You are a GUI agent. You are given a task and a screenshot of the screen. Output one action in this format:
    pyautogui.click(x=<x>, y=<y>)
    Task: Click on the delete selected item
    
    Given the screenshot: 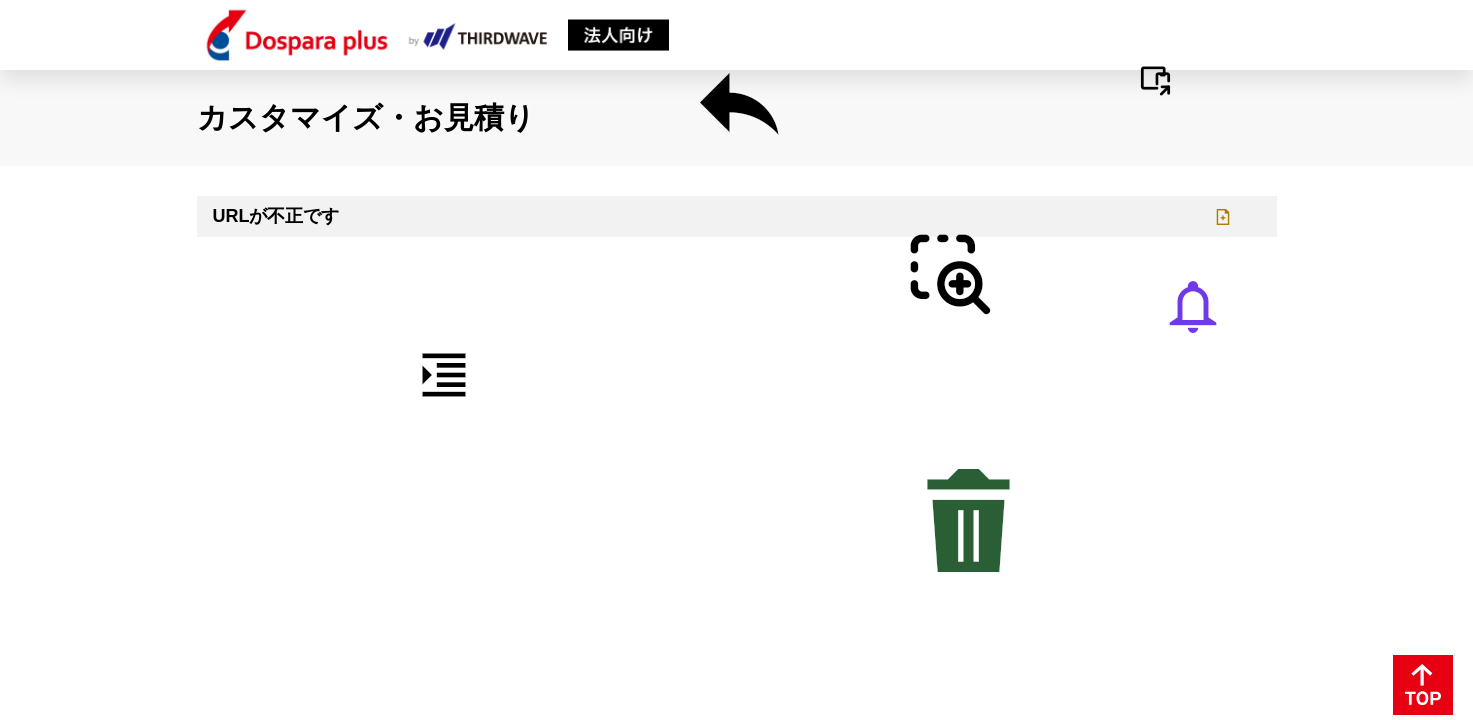 What is the action you would take?
    pyautogui.click(x=968, y=520)
    